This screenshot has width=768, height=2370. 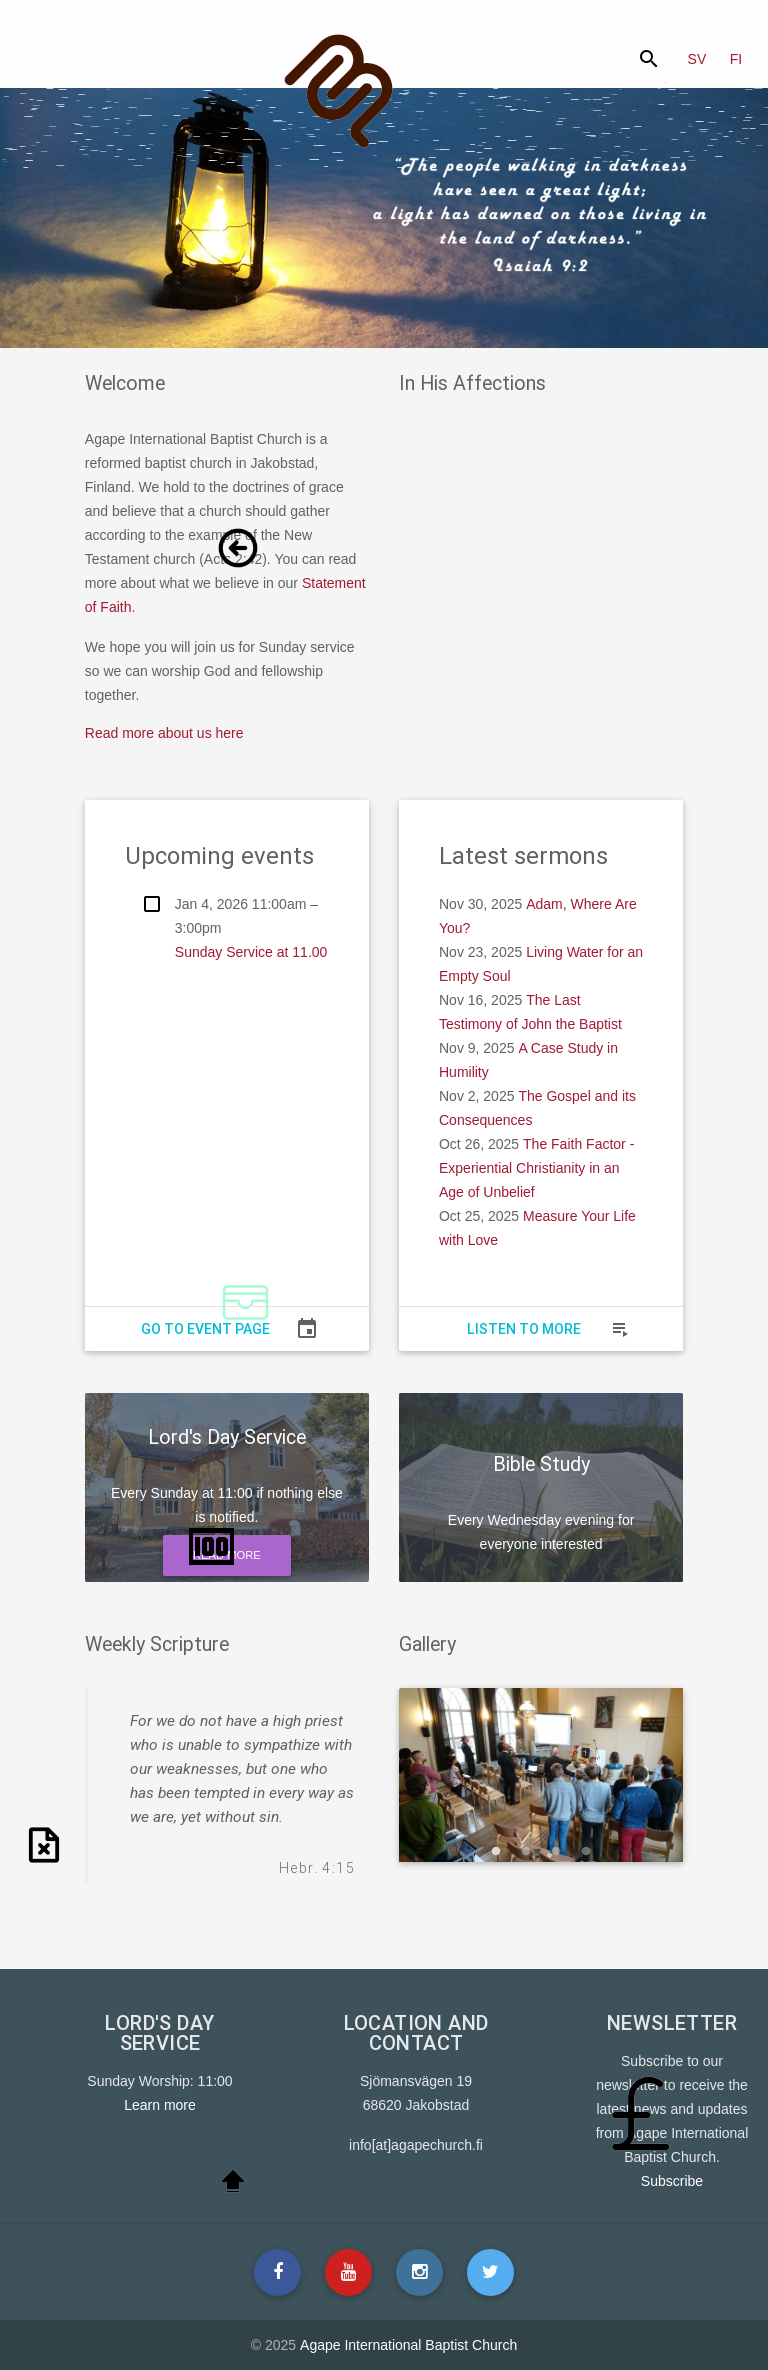 What do you see at coordinates (644, 2115) in the screenshot?
I see `indicates british pound sterling currency` at bounding box center [644, 2115].